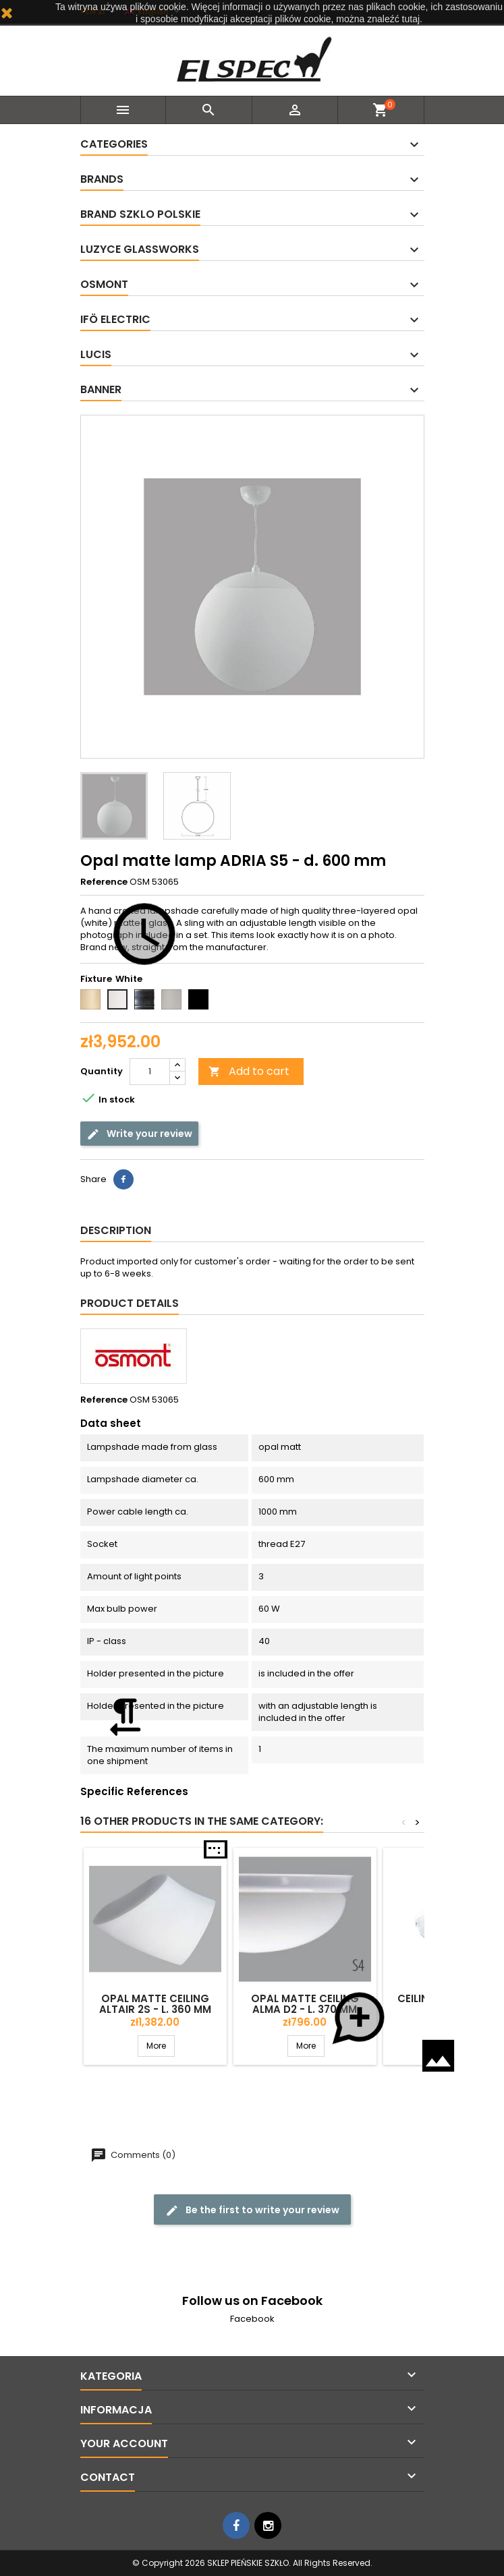 This screenshot has width=504, height=2576. What do you see at coordinates (215, 1849) in the screenshot?
I see `adjust image aspect ratio settings` at bounding box center [215, 1849].